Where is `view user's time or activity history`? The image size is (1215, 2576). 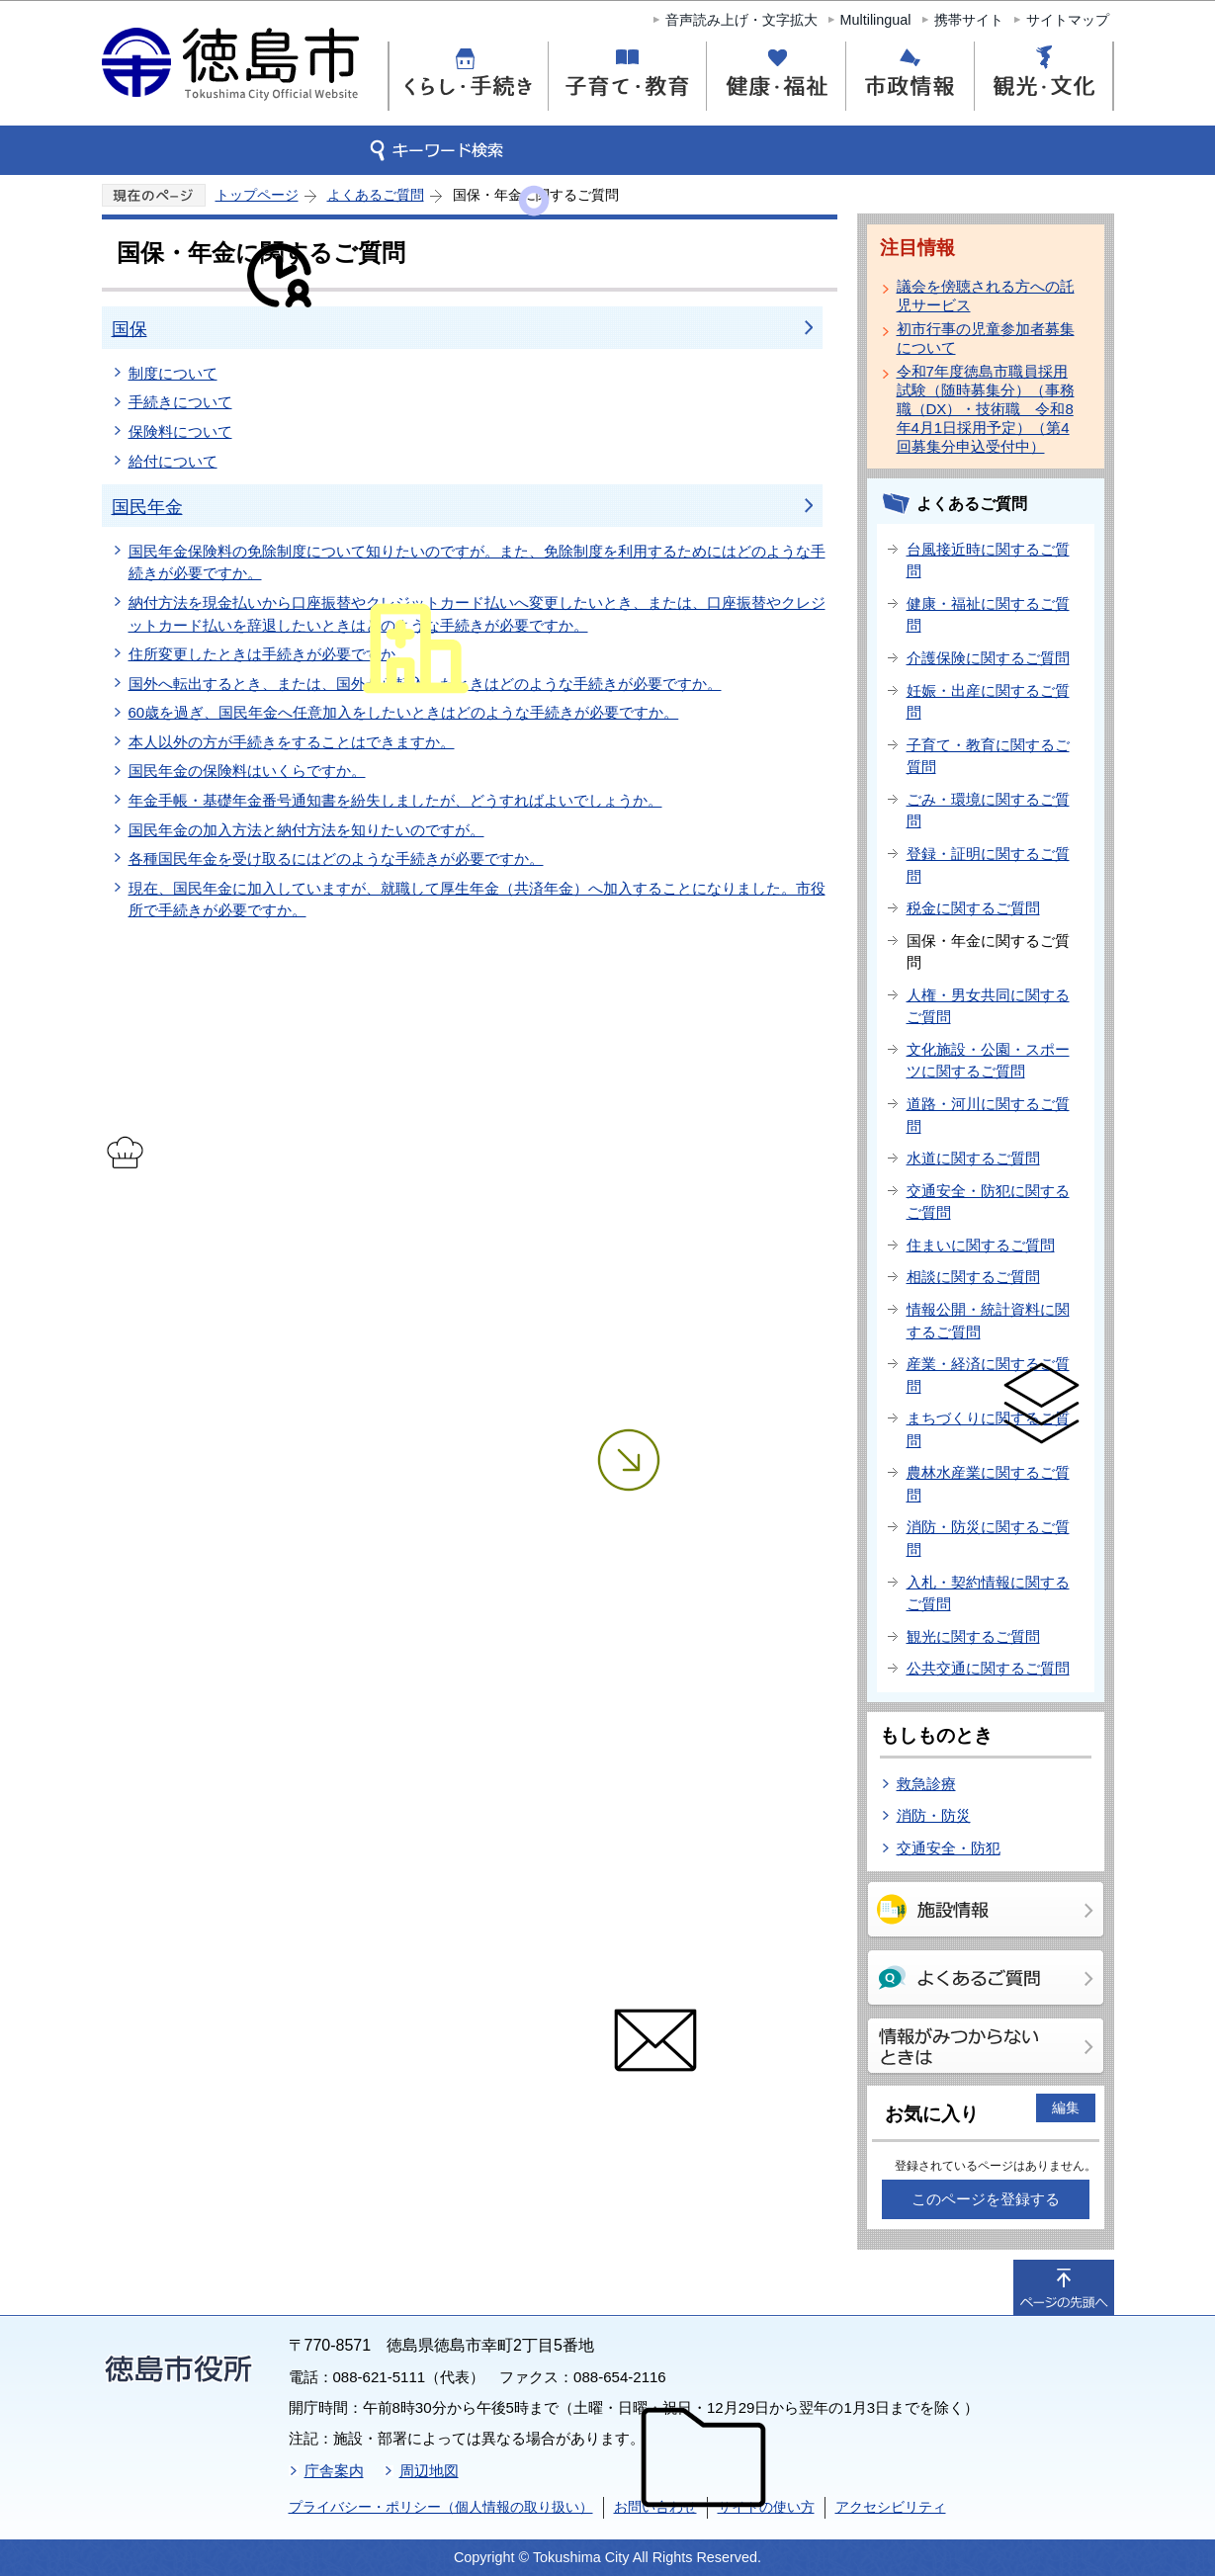 view user's time or activity history is located at coordinates (279, 275).